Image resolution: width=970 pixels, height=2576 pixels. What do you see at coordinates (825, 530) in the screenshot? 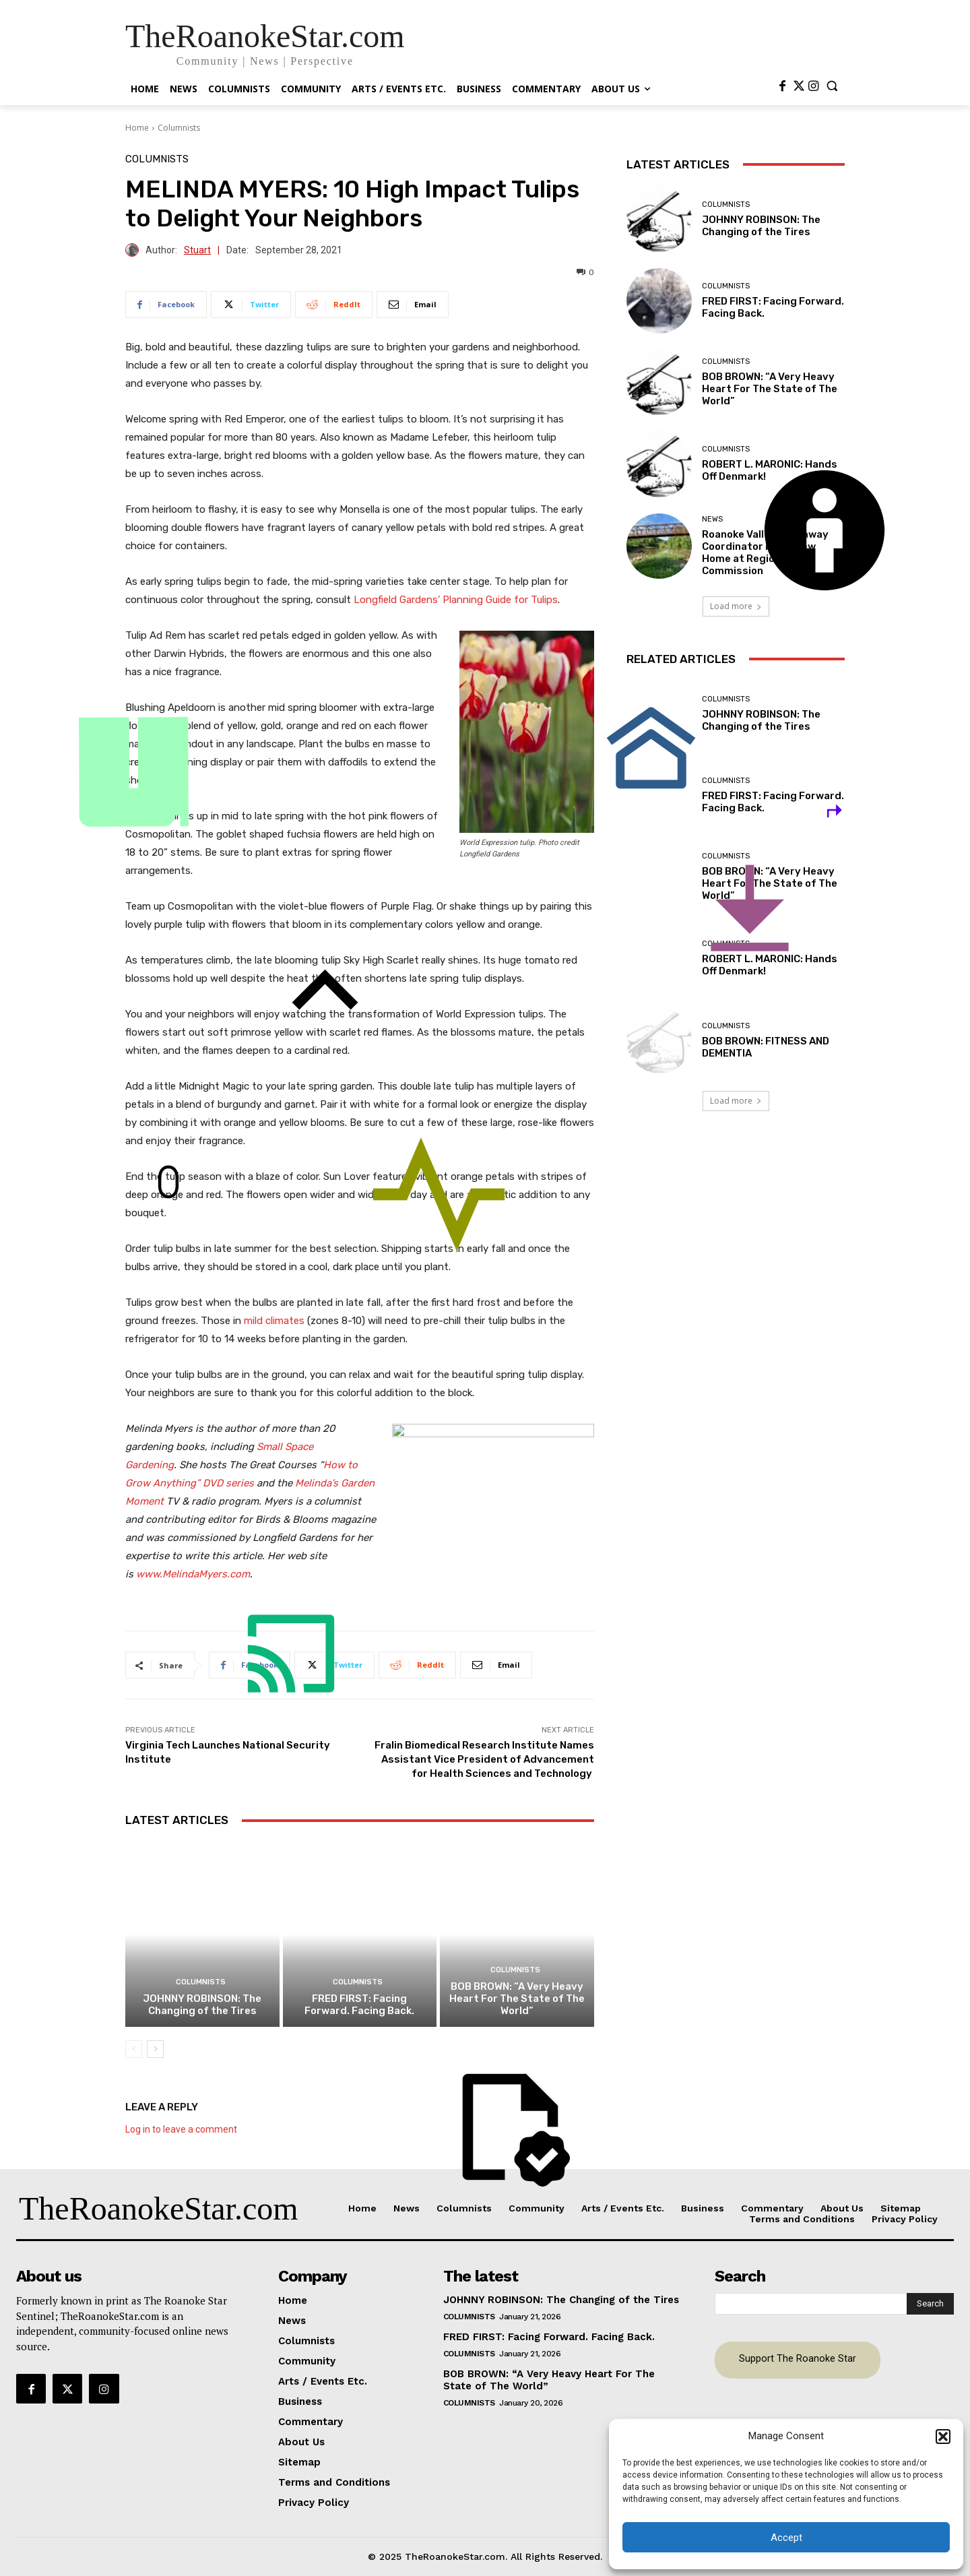
I see `indicates content requiring attribution under creative commons license` at bounding box center [825, 530].